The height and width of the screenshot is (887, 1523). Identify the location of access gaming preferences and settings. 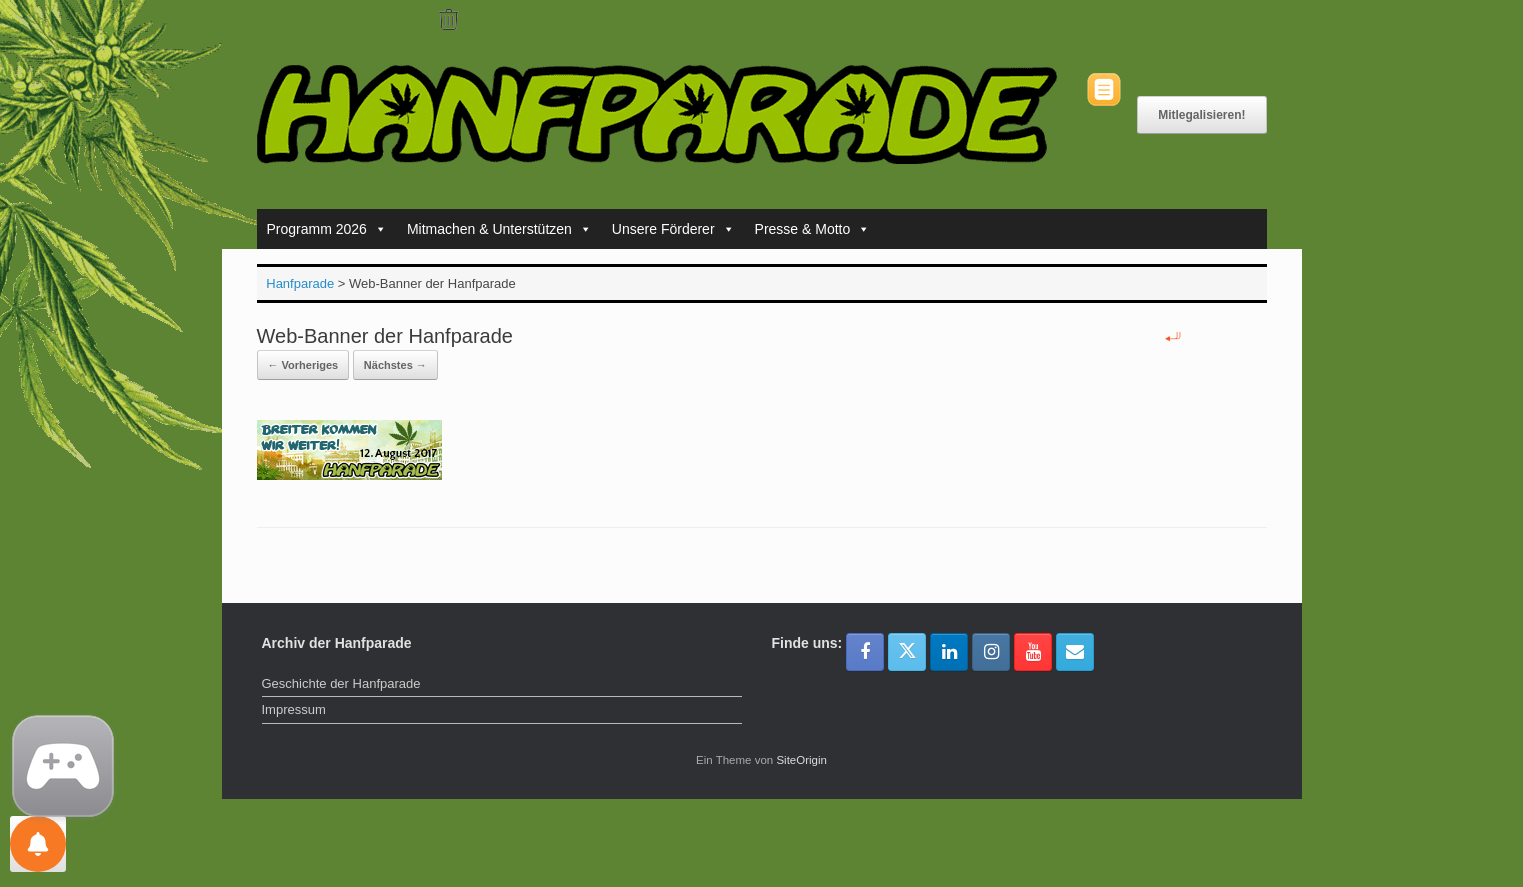
(63, 768).